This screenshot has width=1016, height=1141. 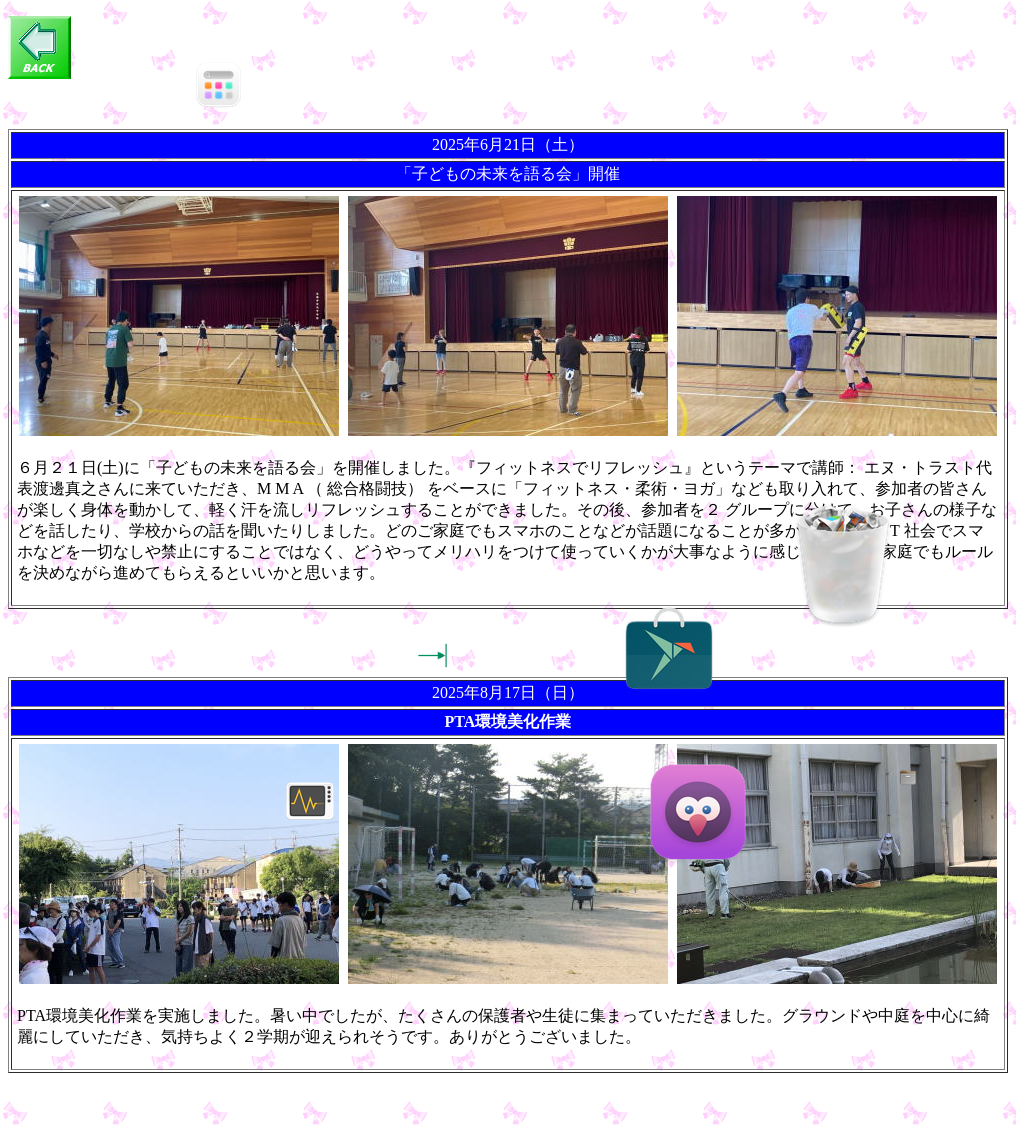 I want to click on open the snap store to browse and install applications, so click(x=669, y=655).